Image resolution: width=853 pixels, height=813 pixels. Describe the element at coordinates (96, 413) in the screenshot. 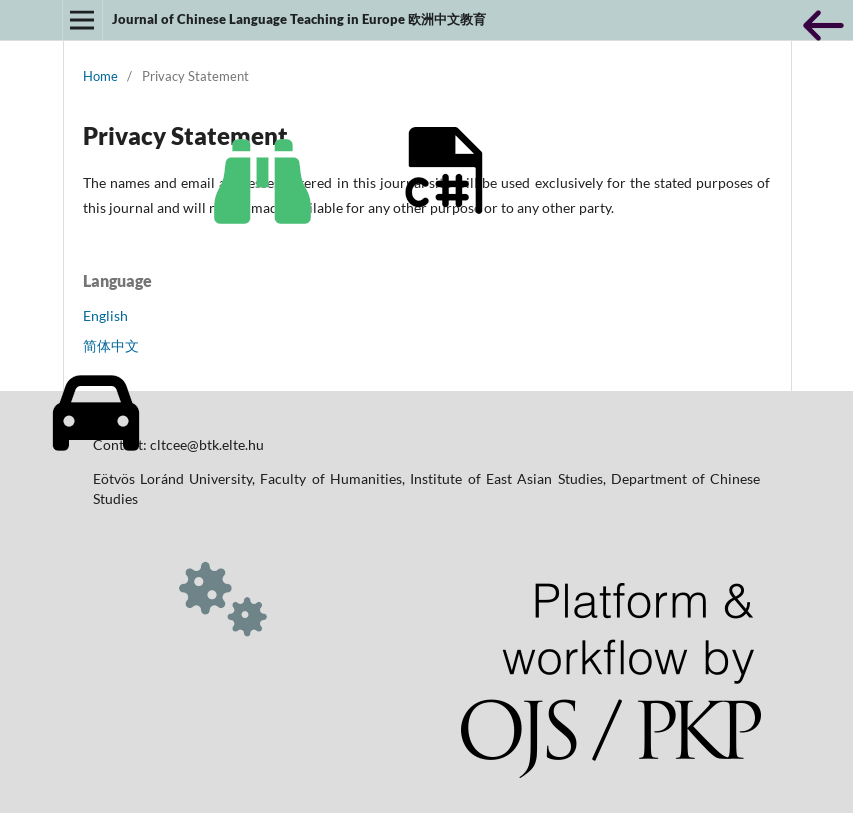

I see `access vehicle or driving settings` at that location.